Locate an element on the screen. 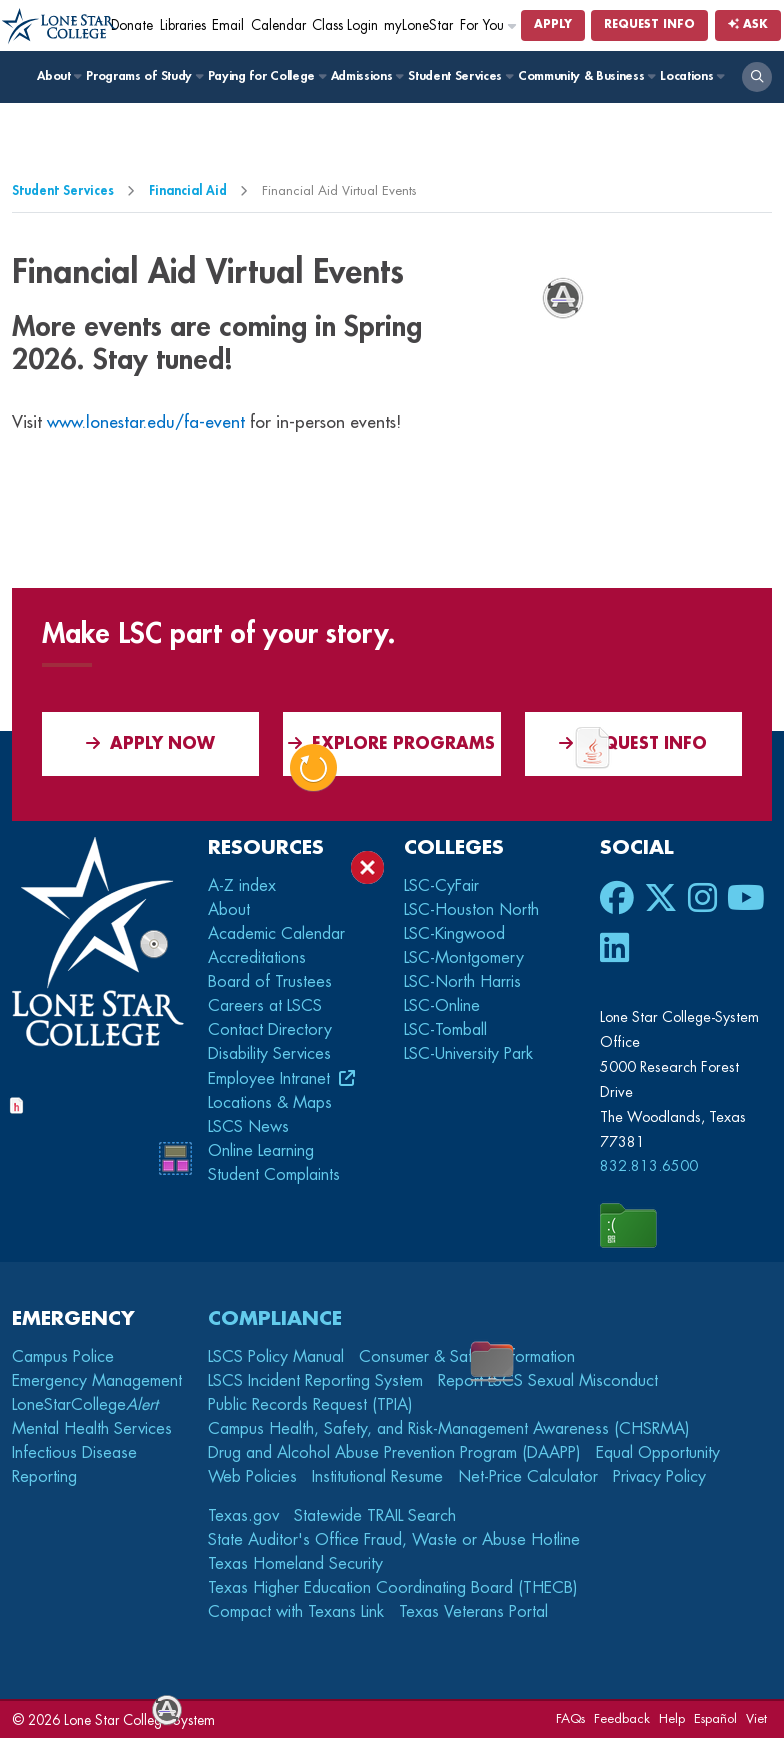  check for available software updates is located at coordinates (563, 298).